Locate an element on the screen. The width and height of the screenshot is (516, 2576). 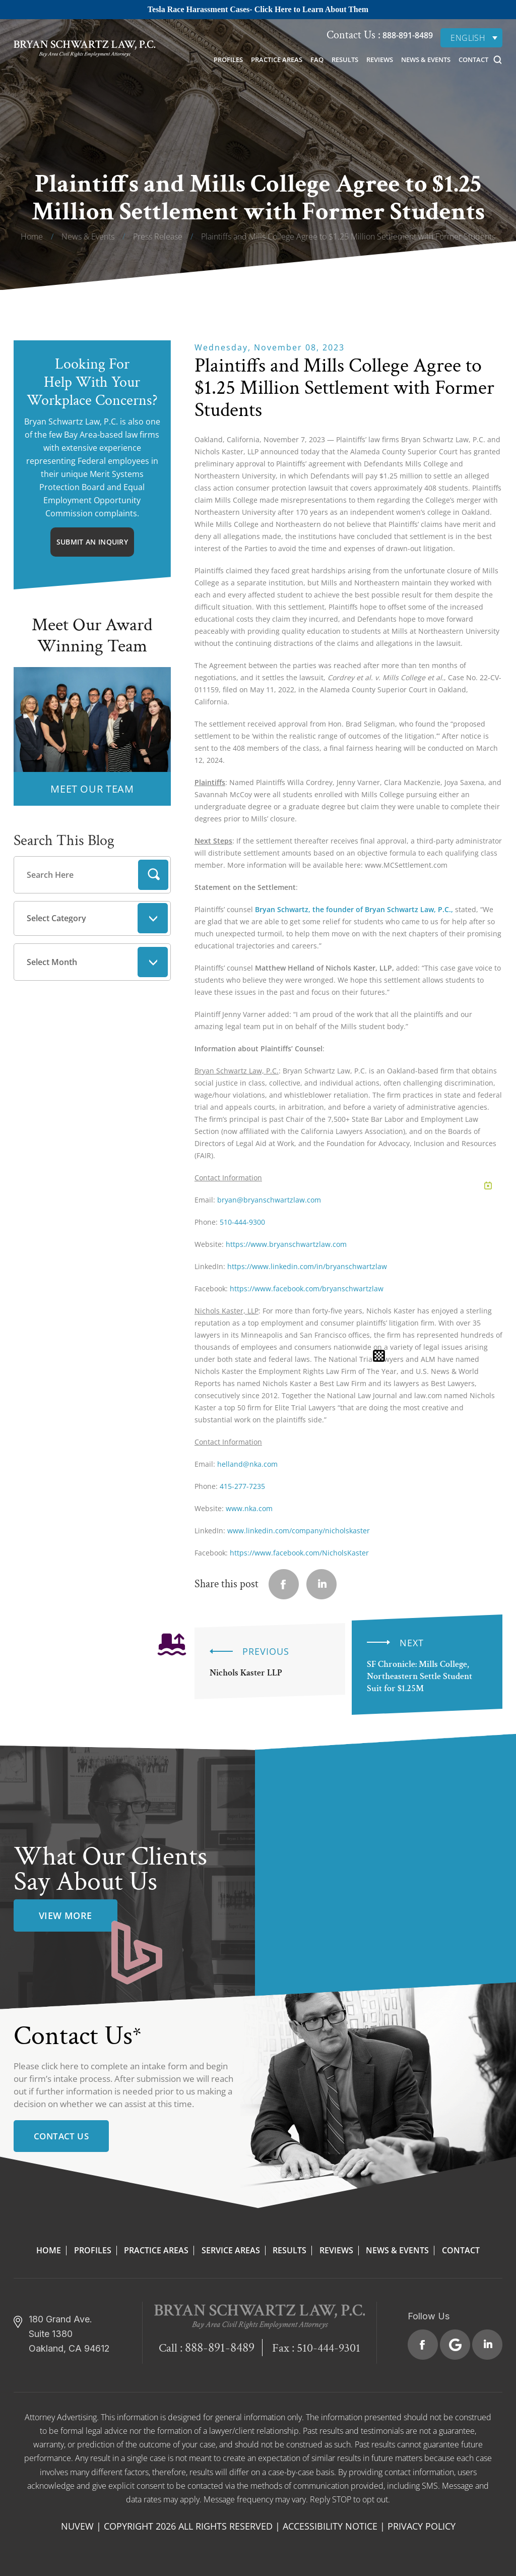
play chess or board games is located at coordinates (379, 1356).